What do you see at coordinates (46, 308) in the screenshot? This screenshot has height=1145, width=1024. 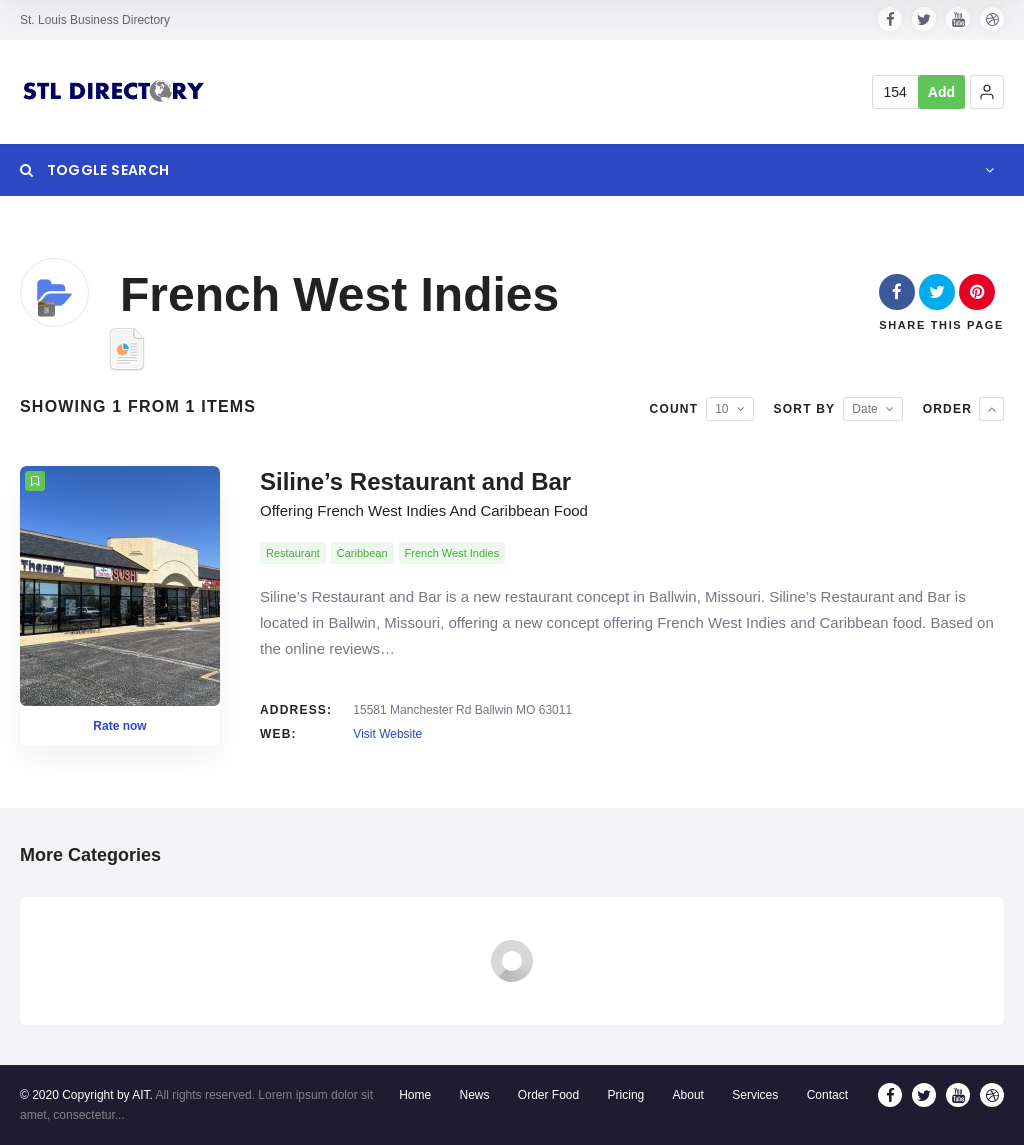 I see `open templates folder` at bounding box center [46, 308].